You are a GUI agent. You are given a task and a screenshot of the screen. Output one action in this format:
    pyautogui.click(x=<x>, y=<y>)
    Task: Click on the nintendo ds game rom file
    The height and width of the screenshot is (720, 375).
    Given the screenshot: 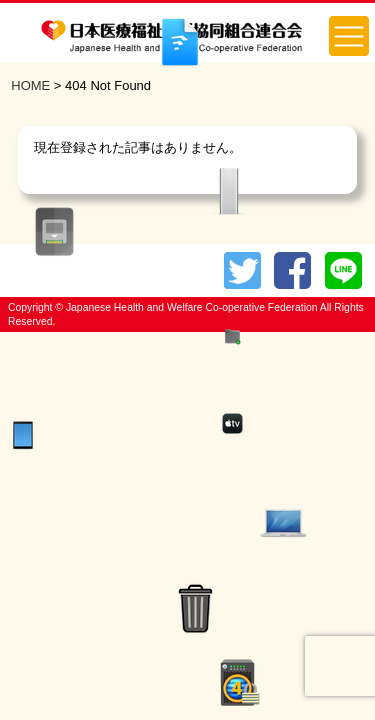 What is the action you would take?
    pyautogui.click(x=54, y=231)
    